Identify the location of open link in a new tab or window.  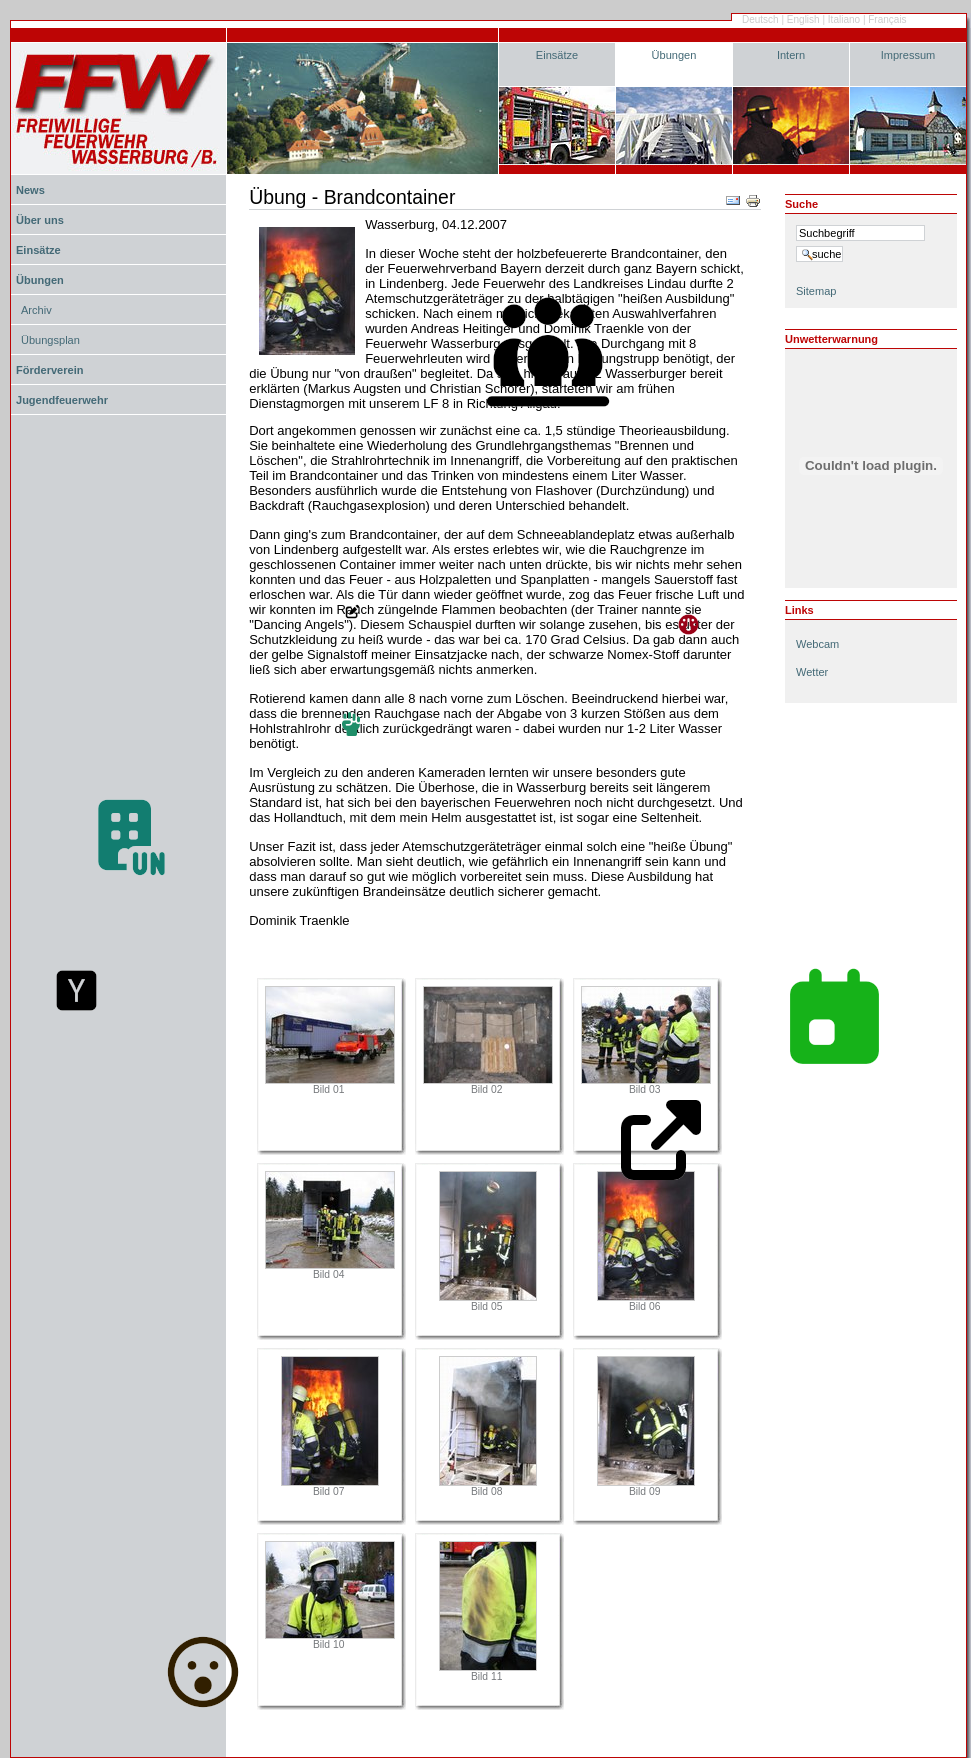
(661, 1140).